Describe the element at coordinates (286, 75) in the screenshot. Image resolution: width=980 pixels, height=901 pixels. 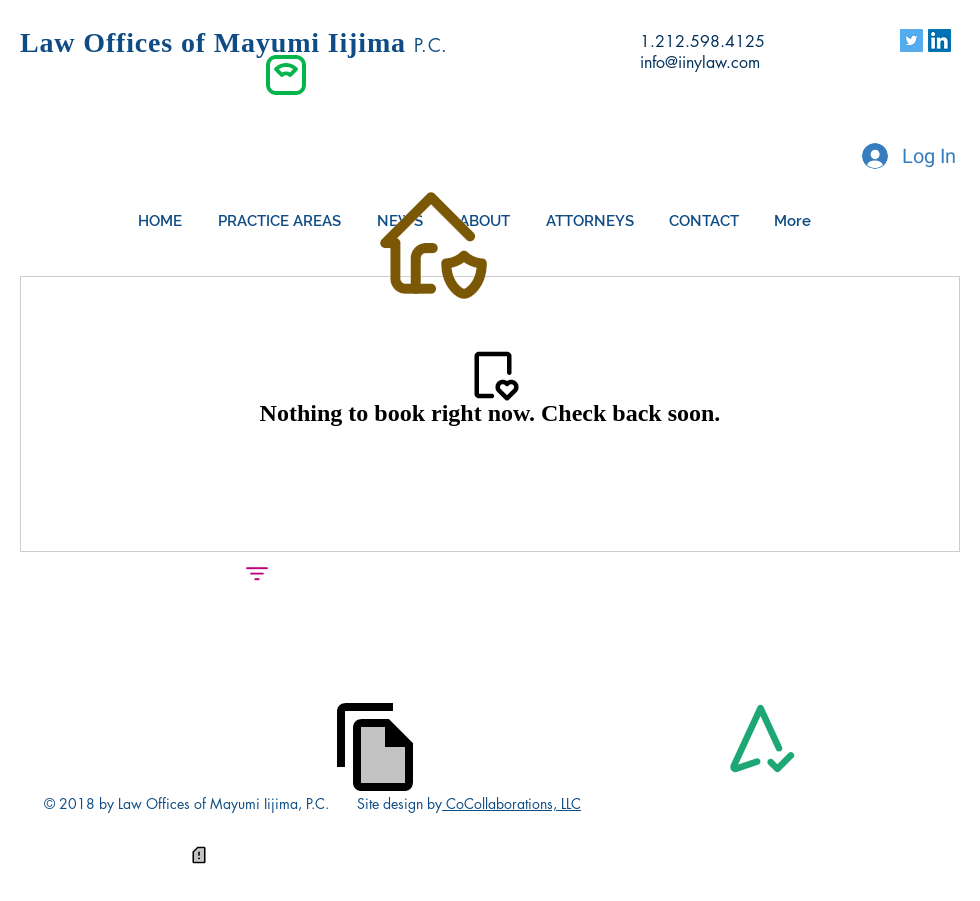
I see `view weight or measurement data` at that location.